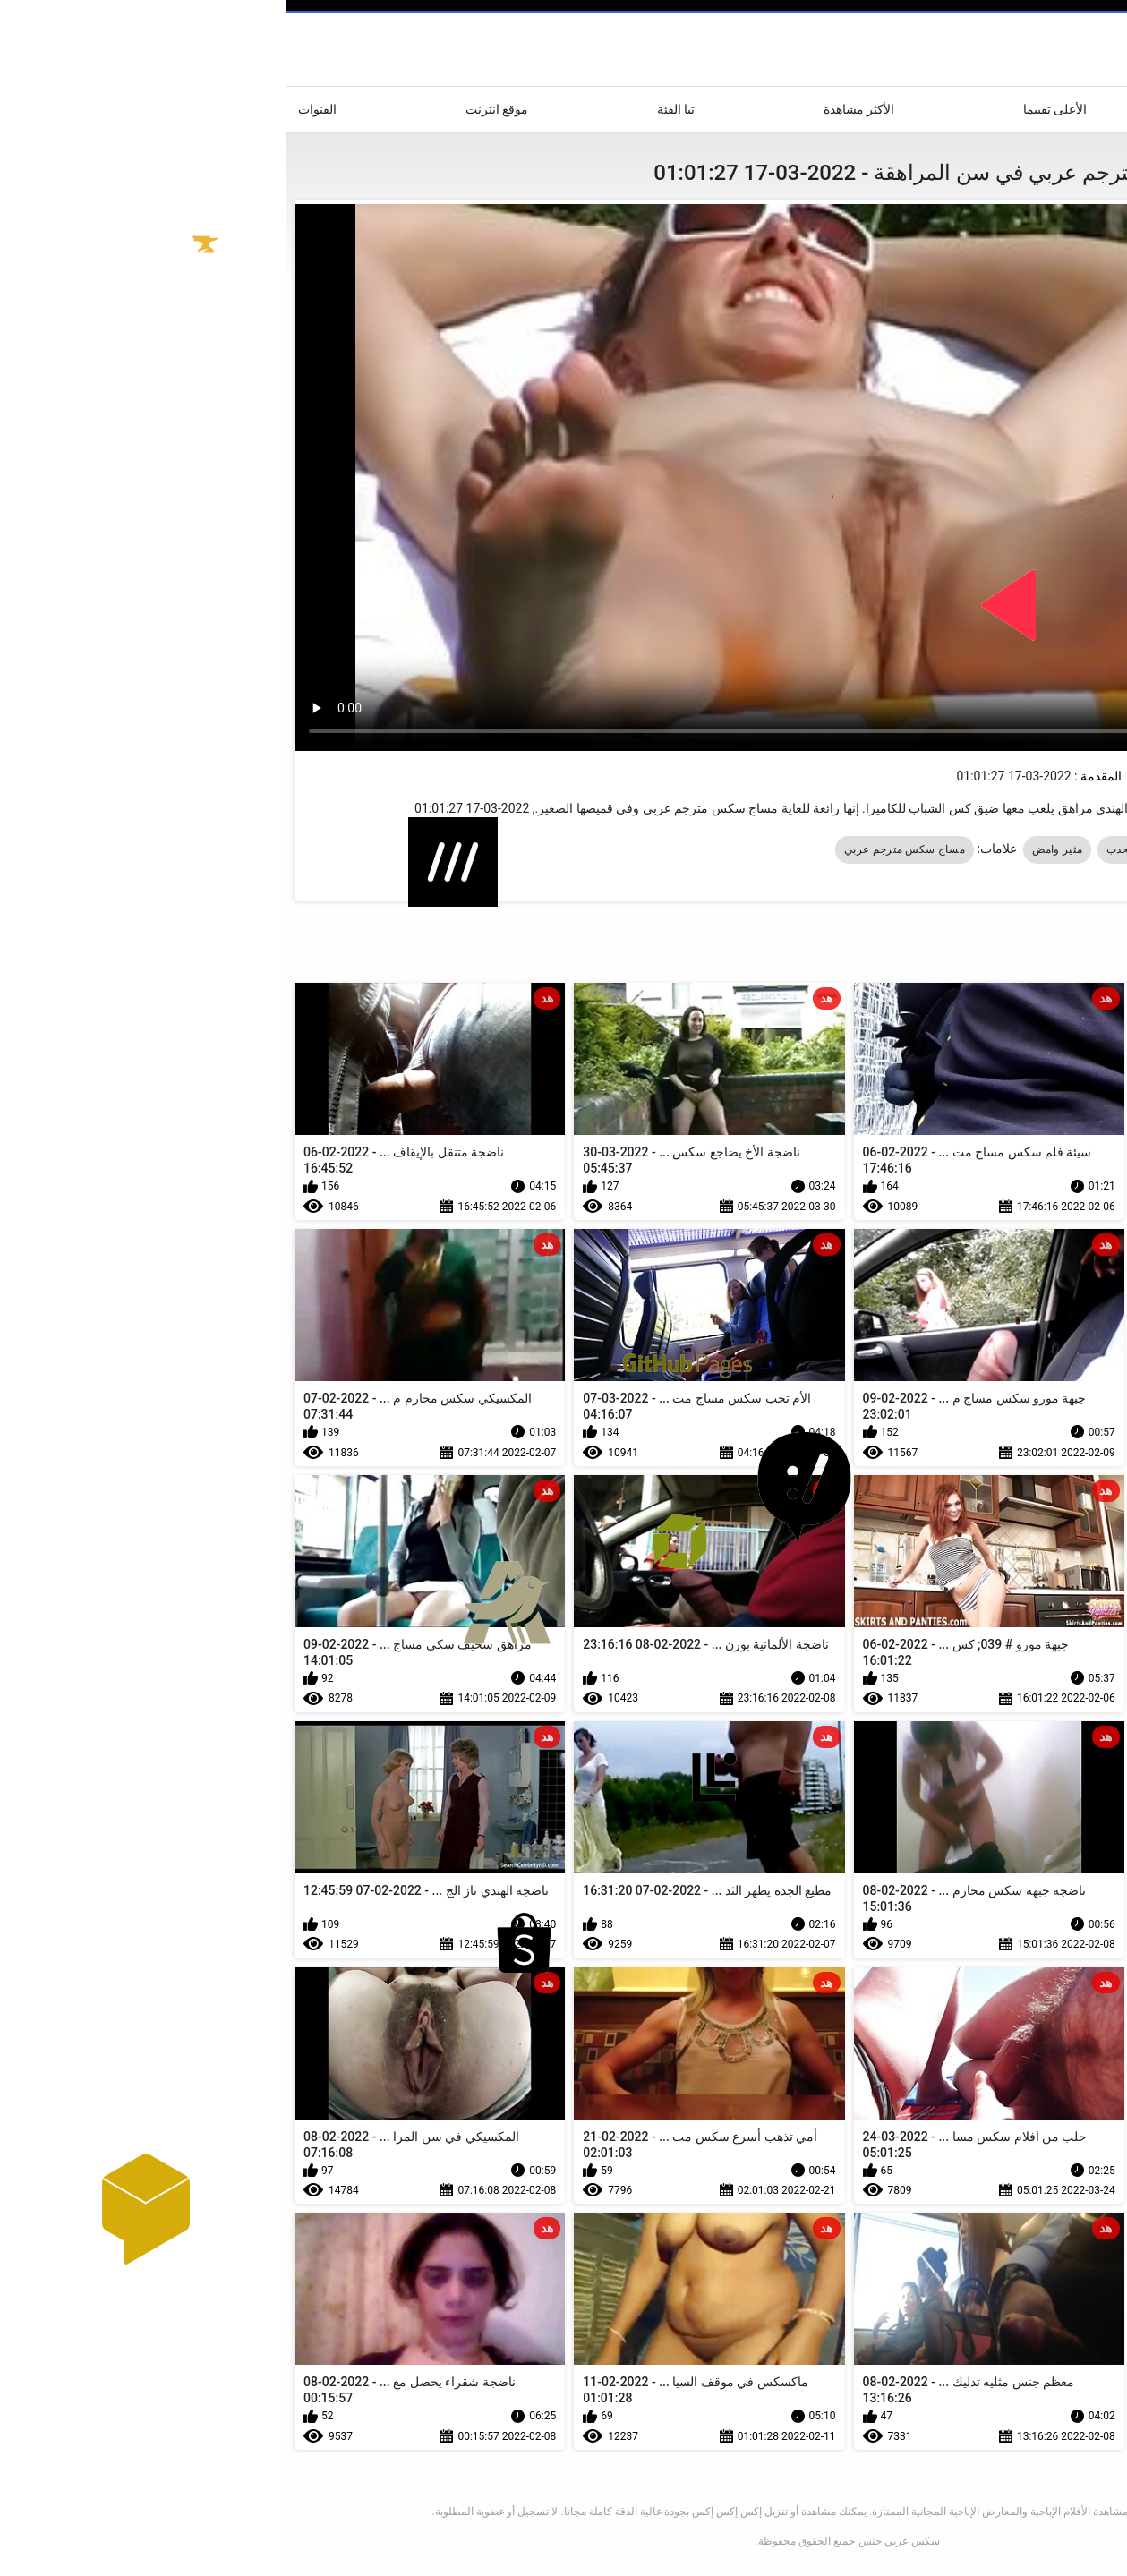  Describe the element at coordinates (687, 1366) in the screenshot. I see `access github pages hosting settings` at that location.